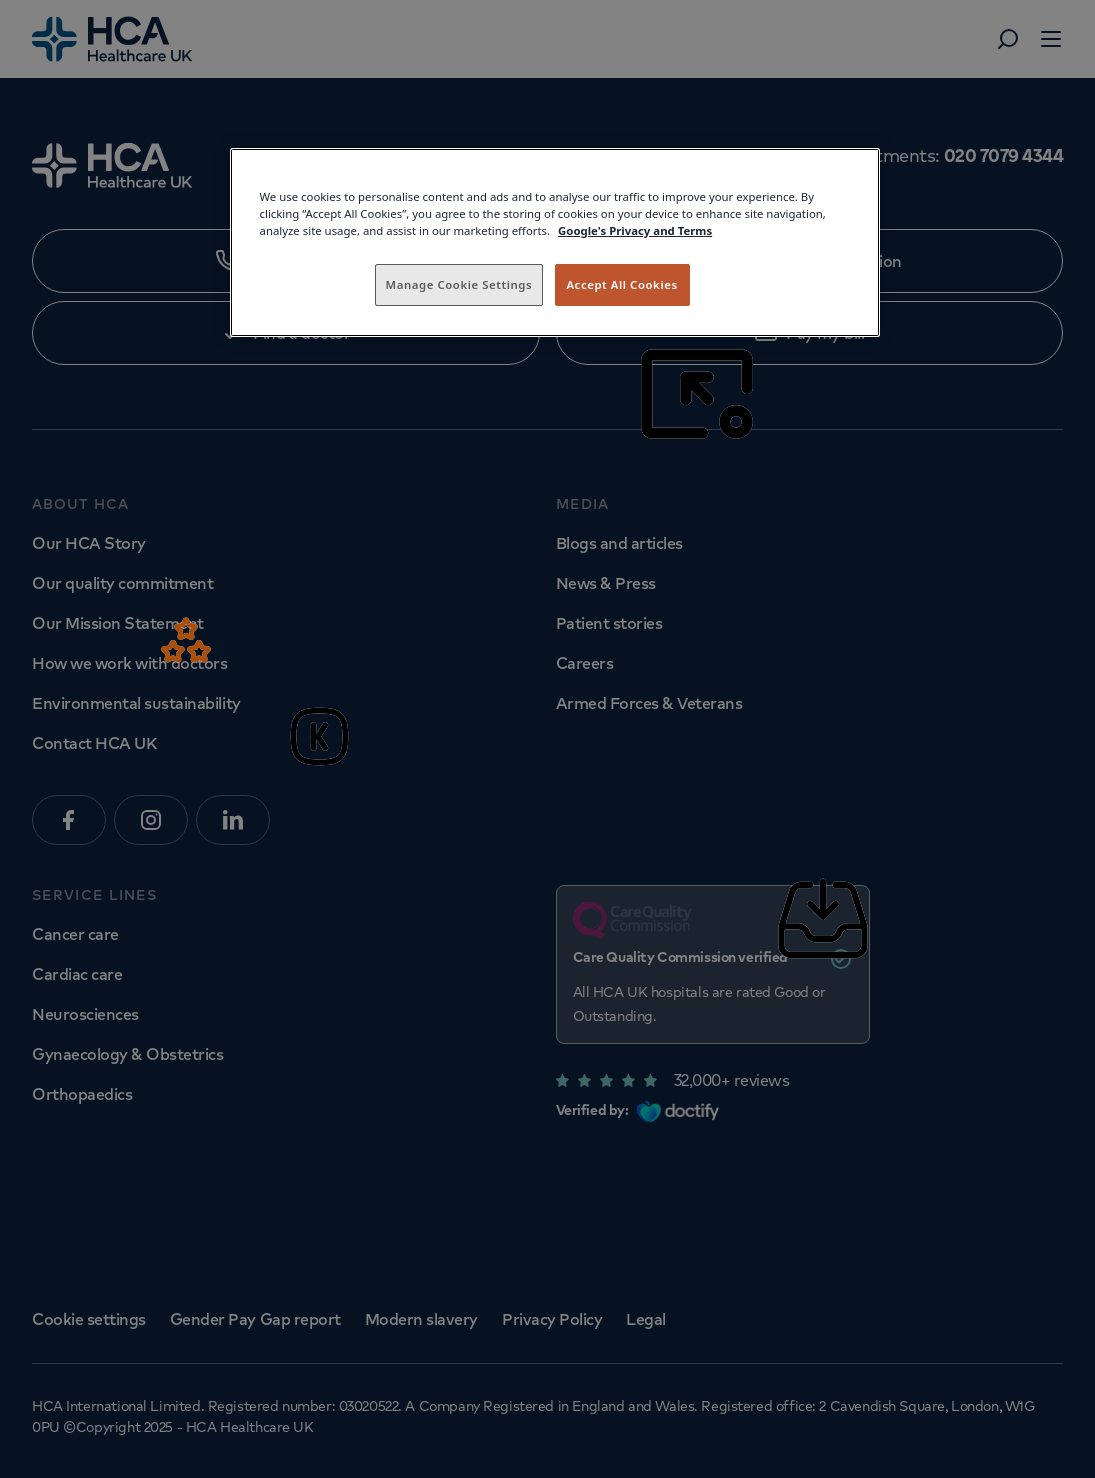 This screenshot has width=1095, height=1478. What do you see at coordinates (319, 736) in the screenshot?
I see `indicates a keyboard shortcut or hotkey` at bounding box center [319, 736].